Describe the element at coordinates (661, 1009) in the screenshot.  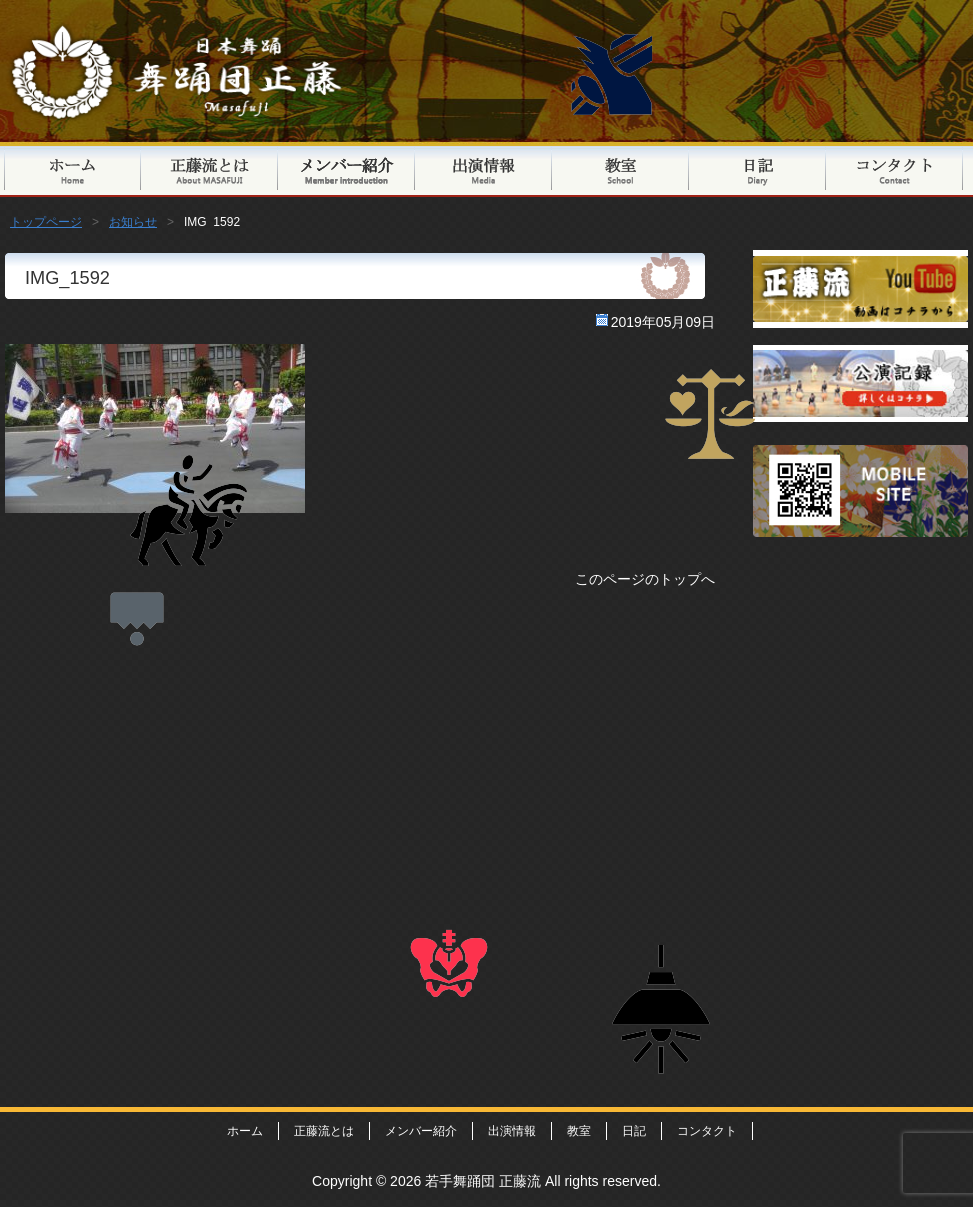
I see `toggle ceiling light on/off` at that location.